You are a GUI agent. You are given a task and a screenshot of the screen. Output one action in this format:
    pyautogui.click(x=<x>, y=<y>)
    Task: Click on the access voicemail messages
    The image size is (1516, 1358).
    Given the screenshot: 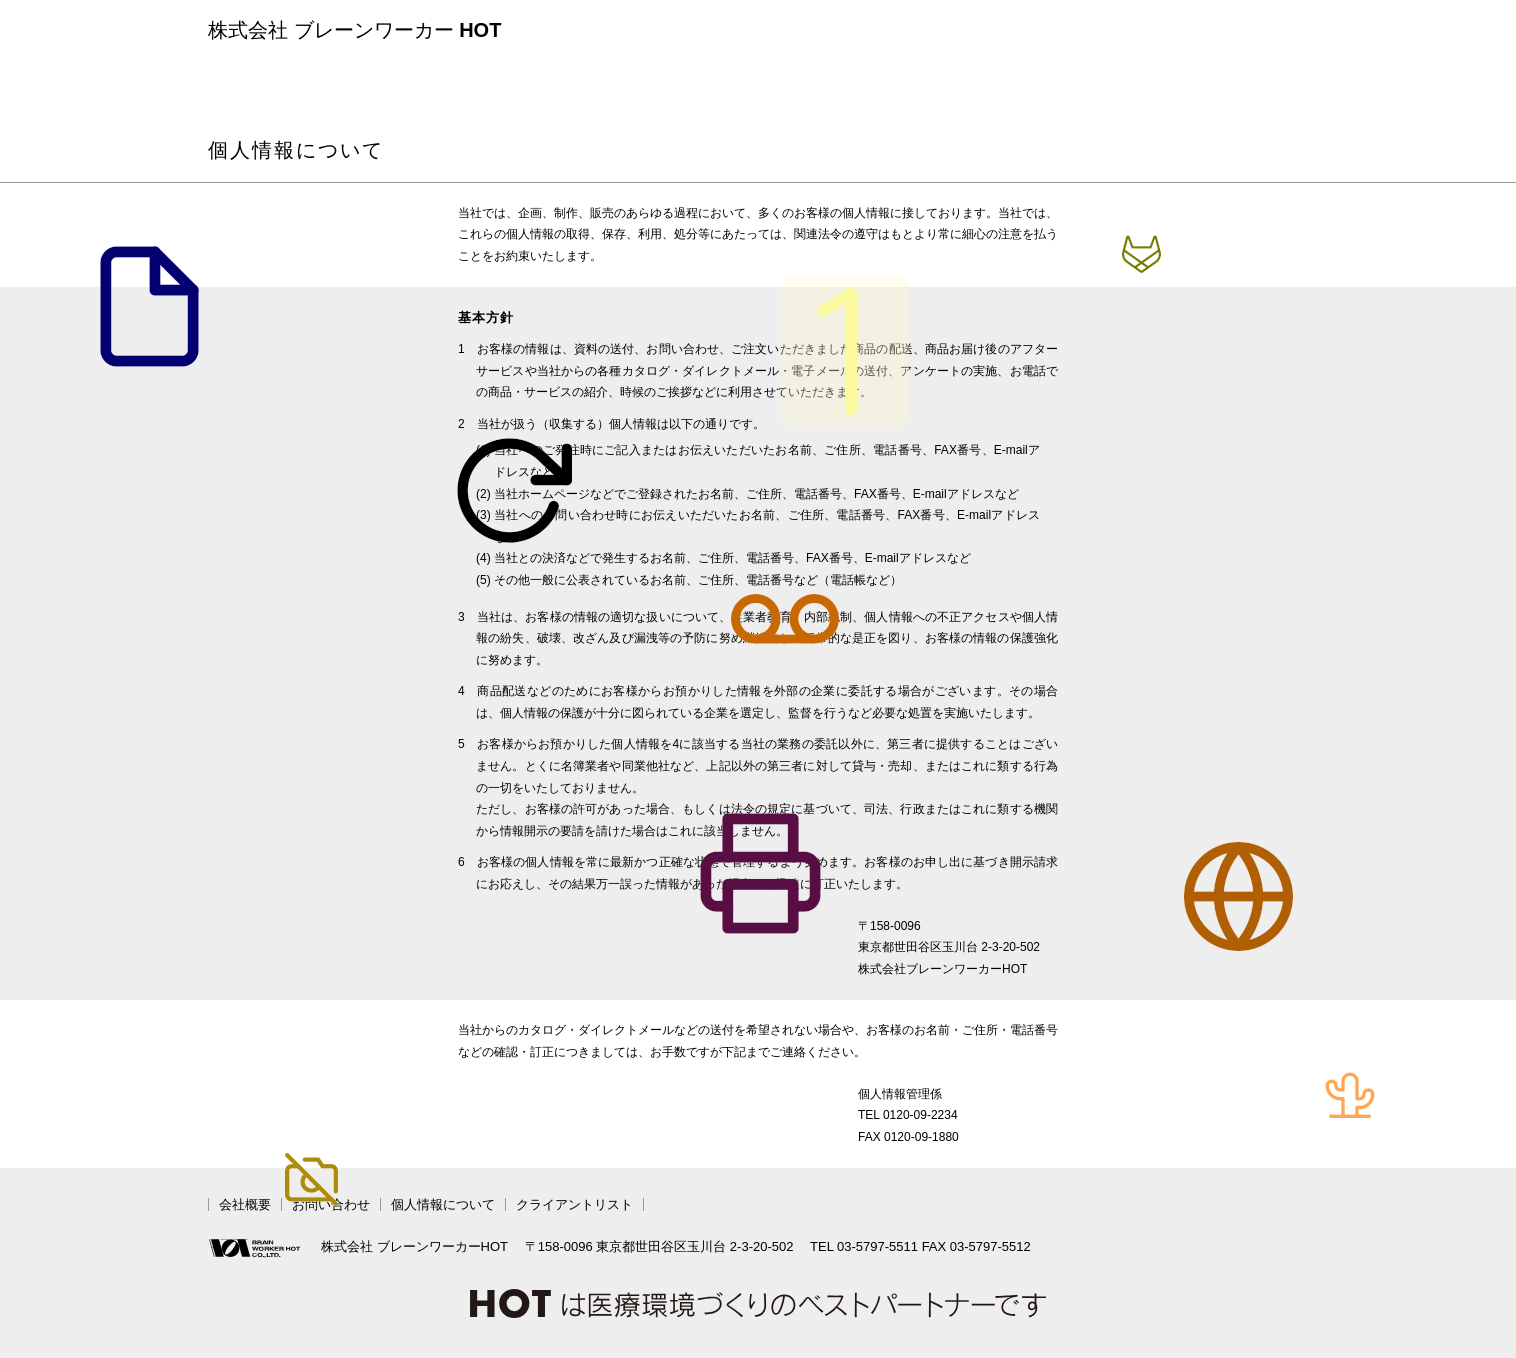 What is the action you would take?
    pyautogui.click(x=785, y=621)
    